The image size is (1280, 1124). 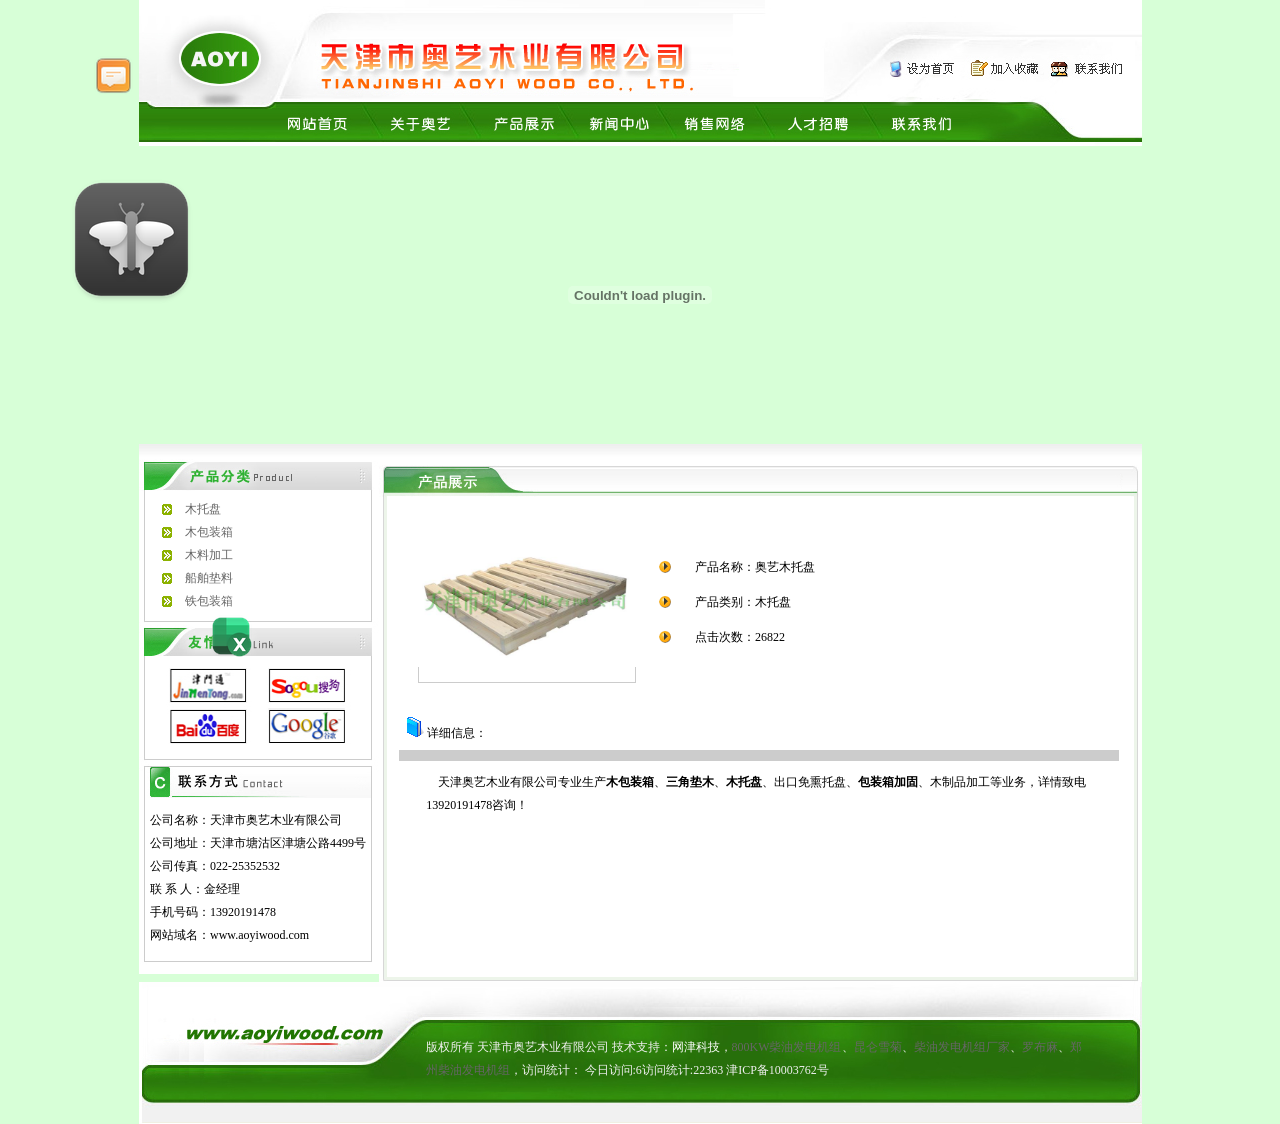 What do you see at coordinates (113, 75) in the screenshot?
I see `open chatty messaging app` at bounding box center [113, 75].